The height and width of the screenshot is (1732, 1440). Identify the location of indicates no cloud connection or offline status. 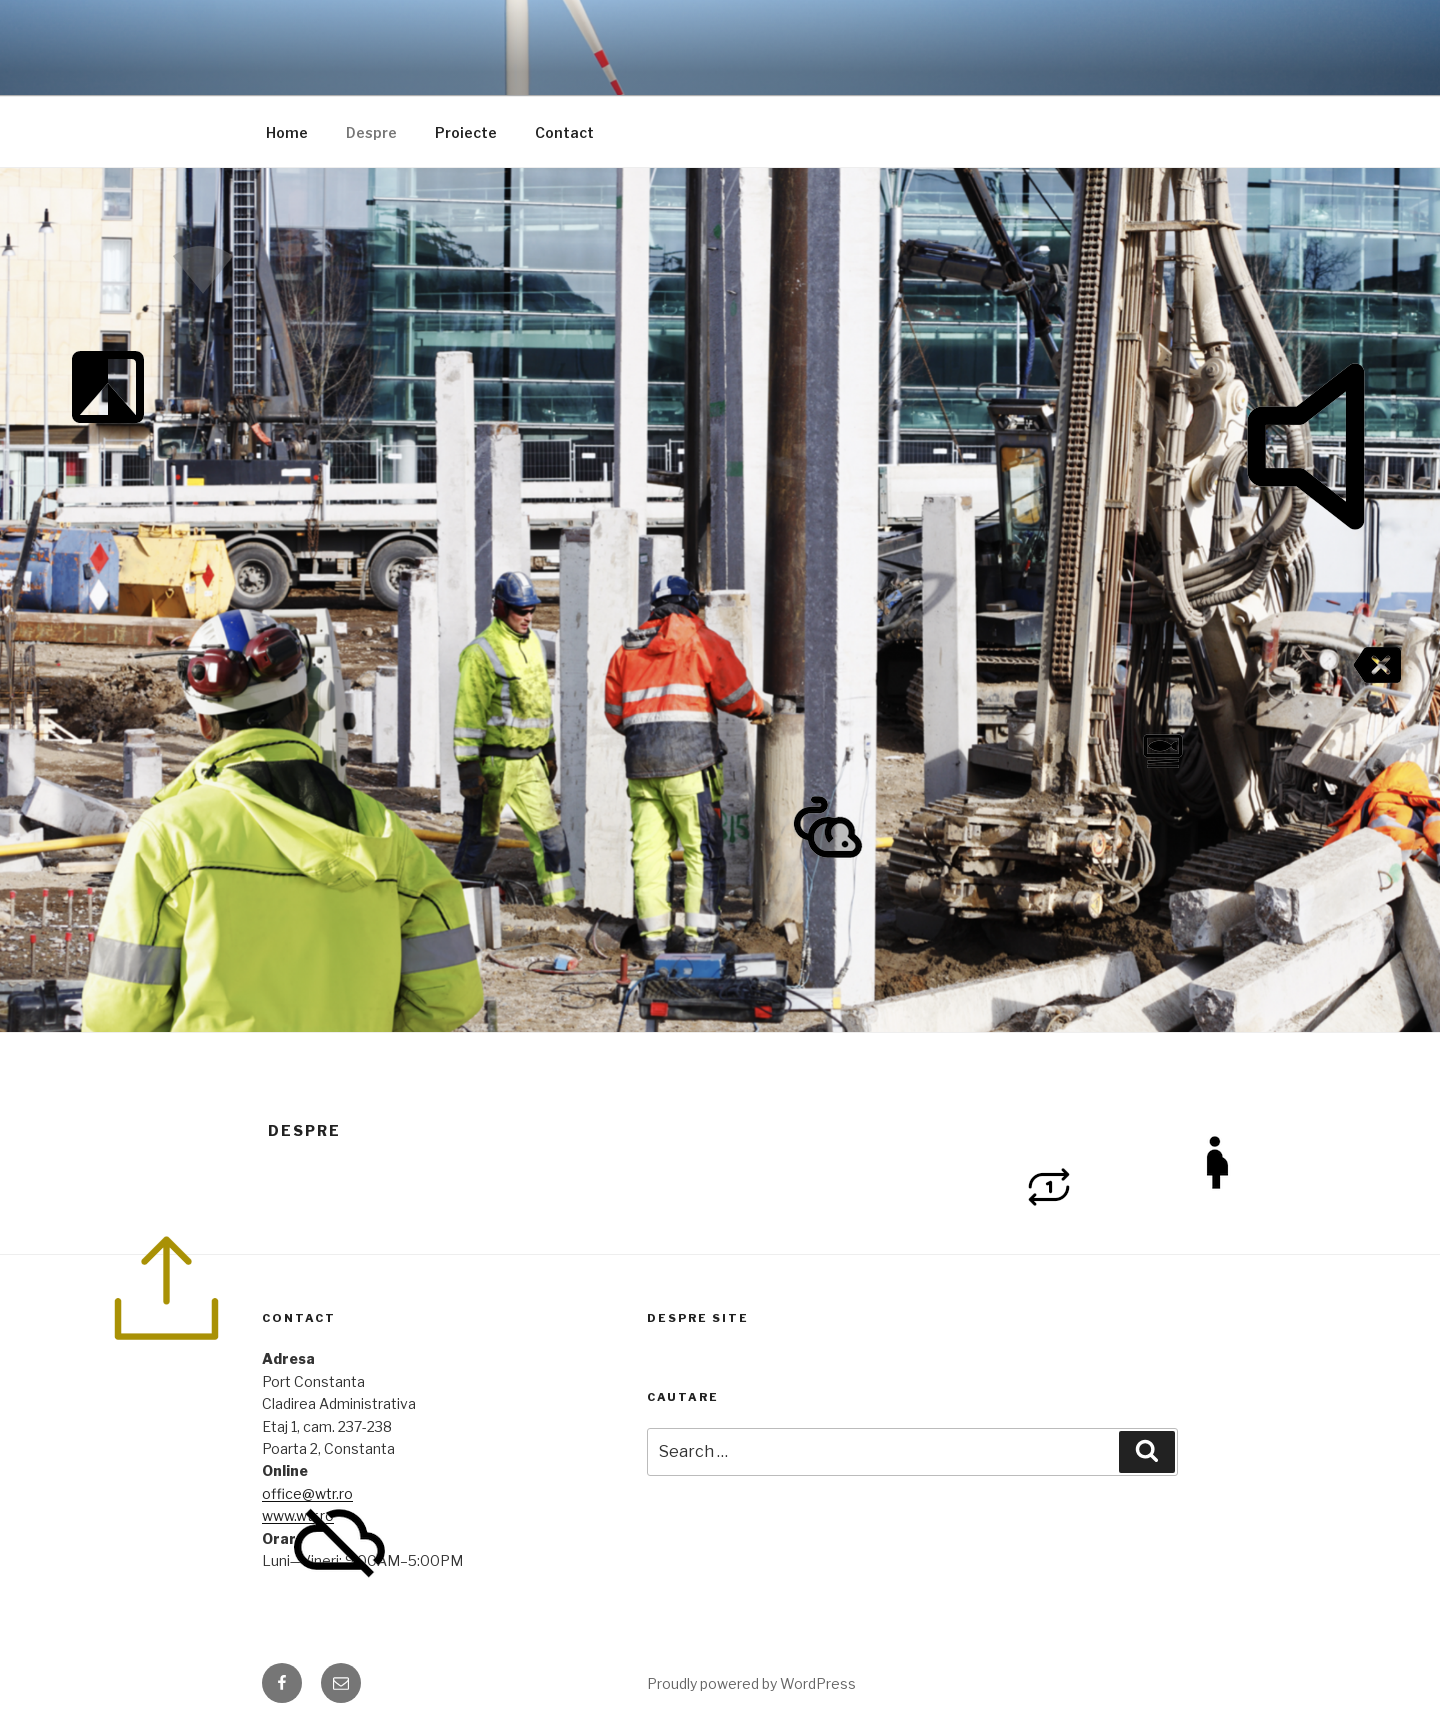
(339, 1539).